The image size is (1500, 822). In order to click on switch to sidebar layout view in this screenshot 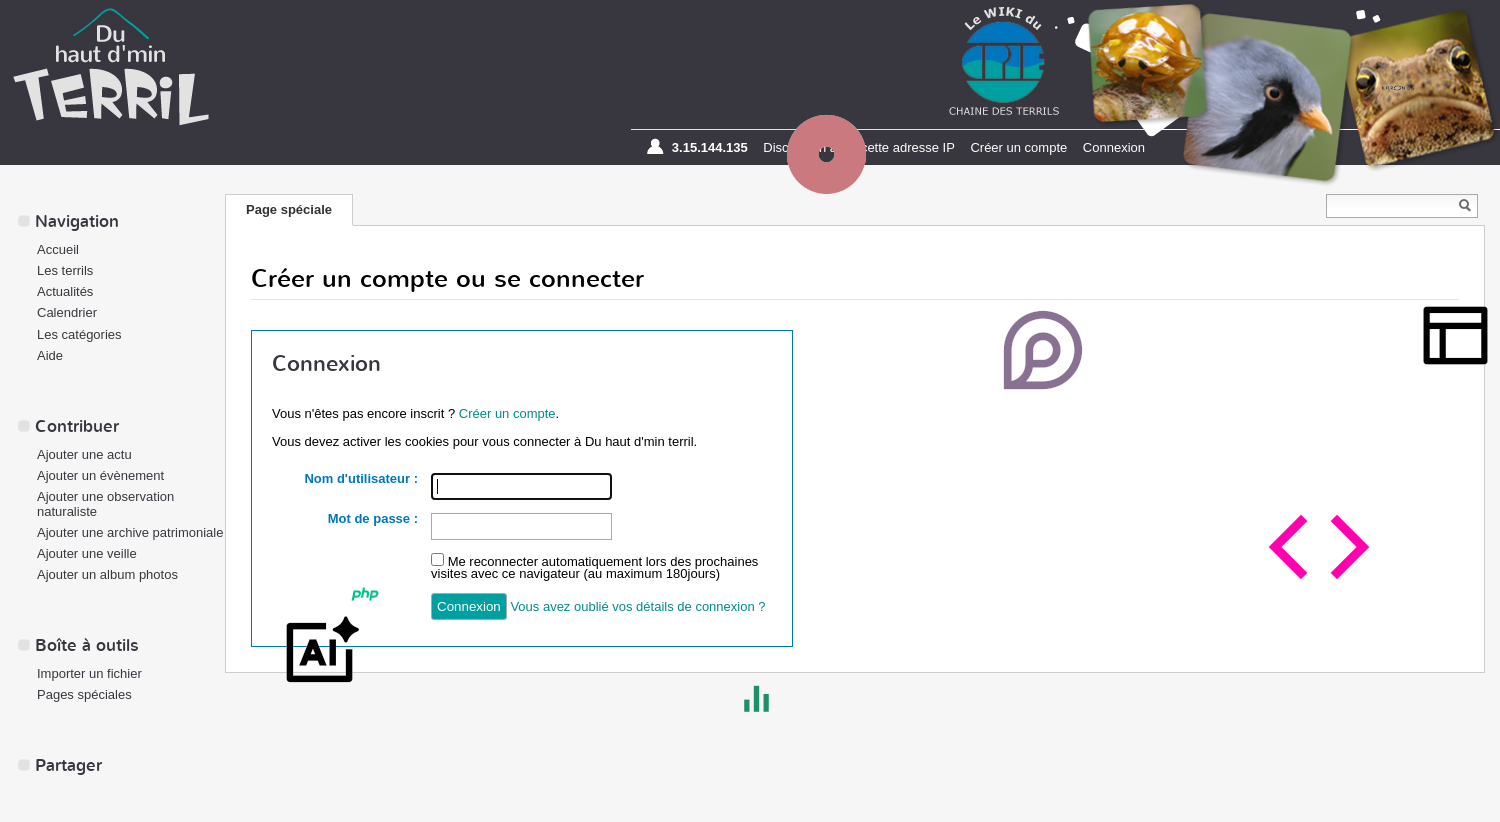, I will do `click(1455, 335)`.